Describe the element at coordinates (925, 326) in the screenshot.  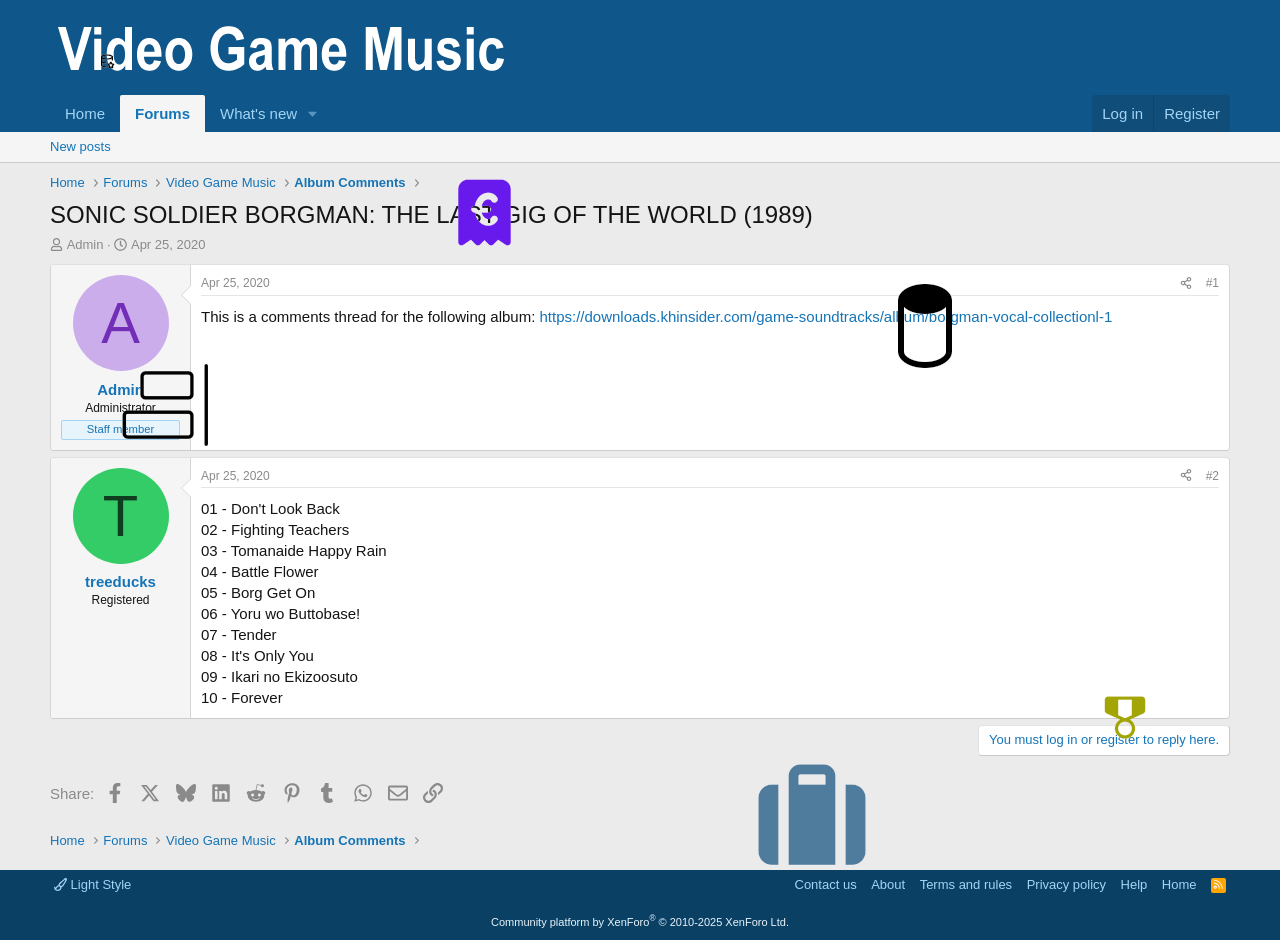
I see `represents a database or data storage` at that location.